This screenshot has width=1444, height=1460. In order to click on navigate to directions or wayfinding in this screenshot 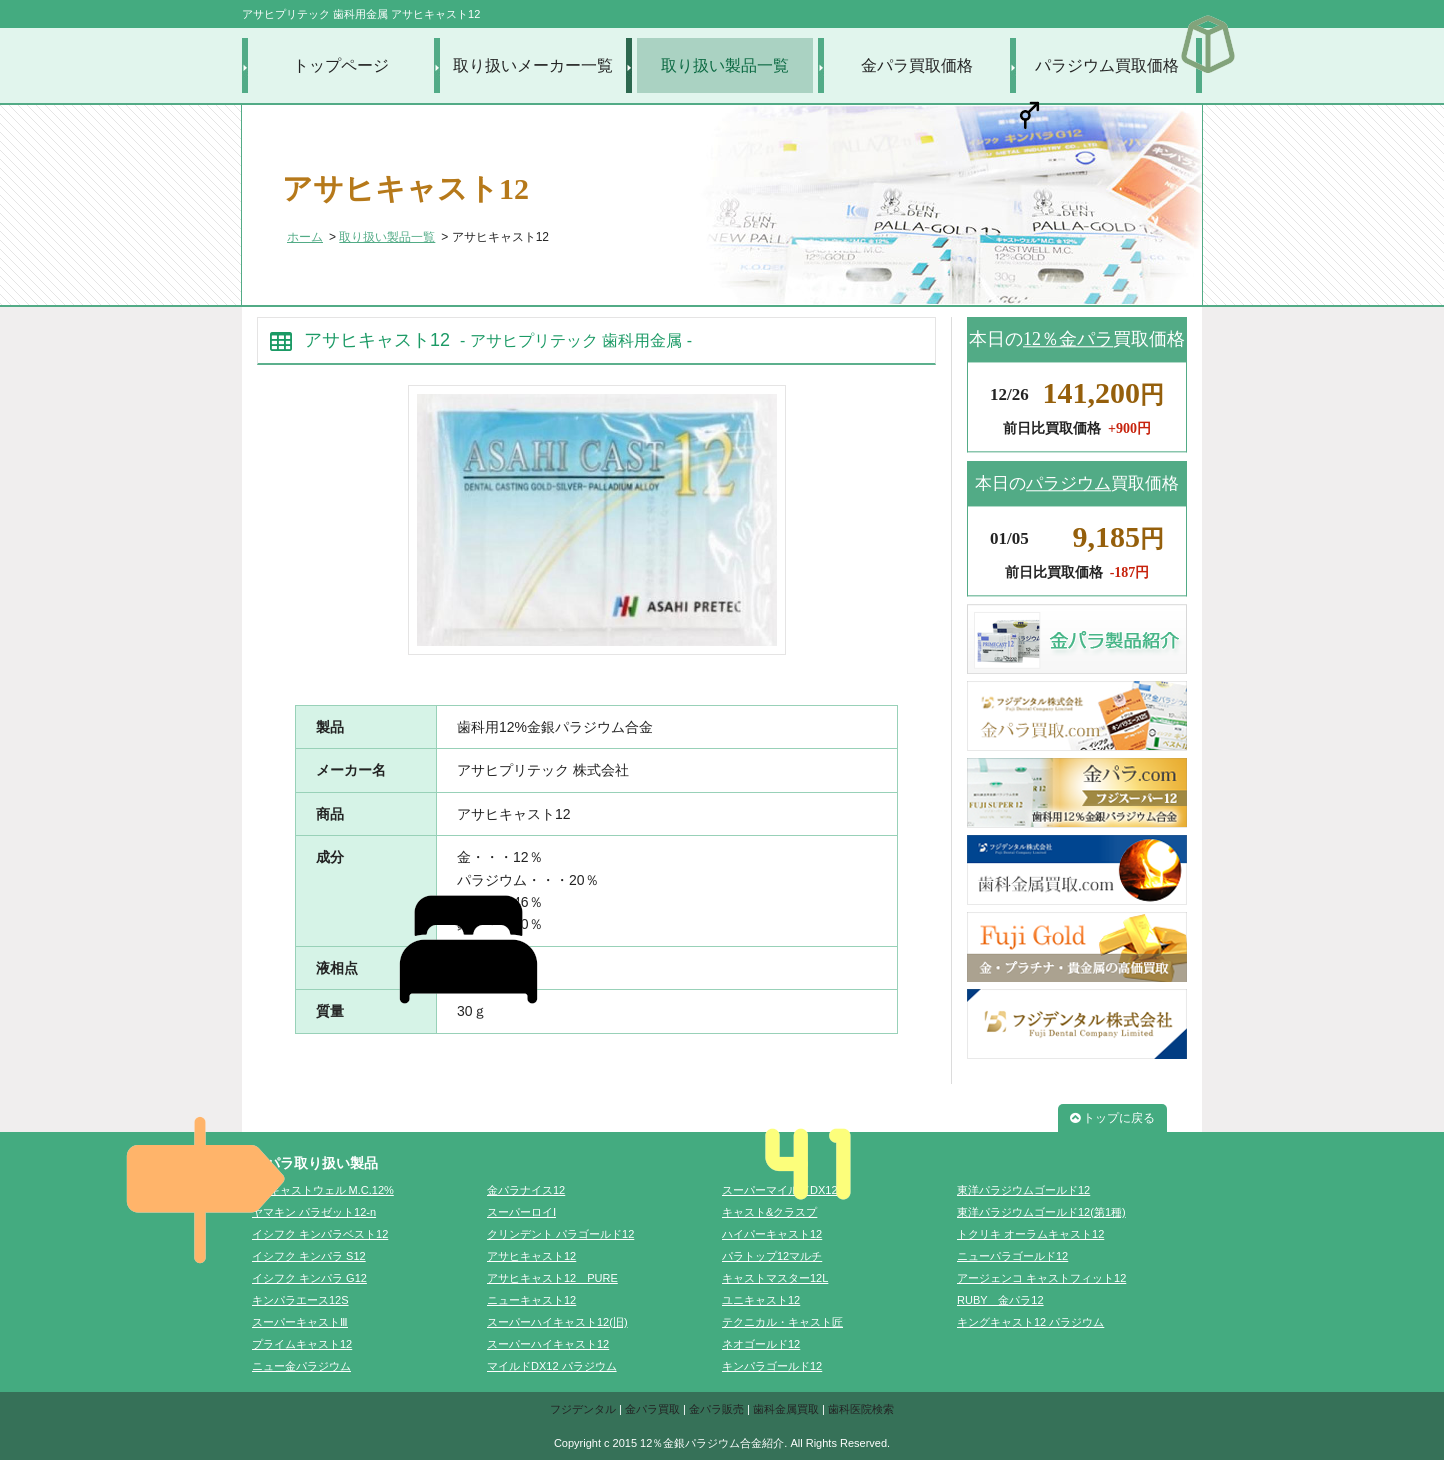, I will do `click(200, 1190)`.